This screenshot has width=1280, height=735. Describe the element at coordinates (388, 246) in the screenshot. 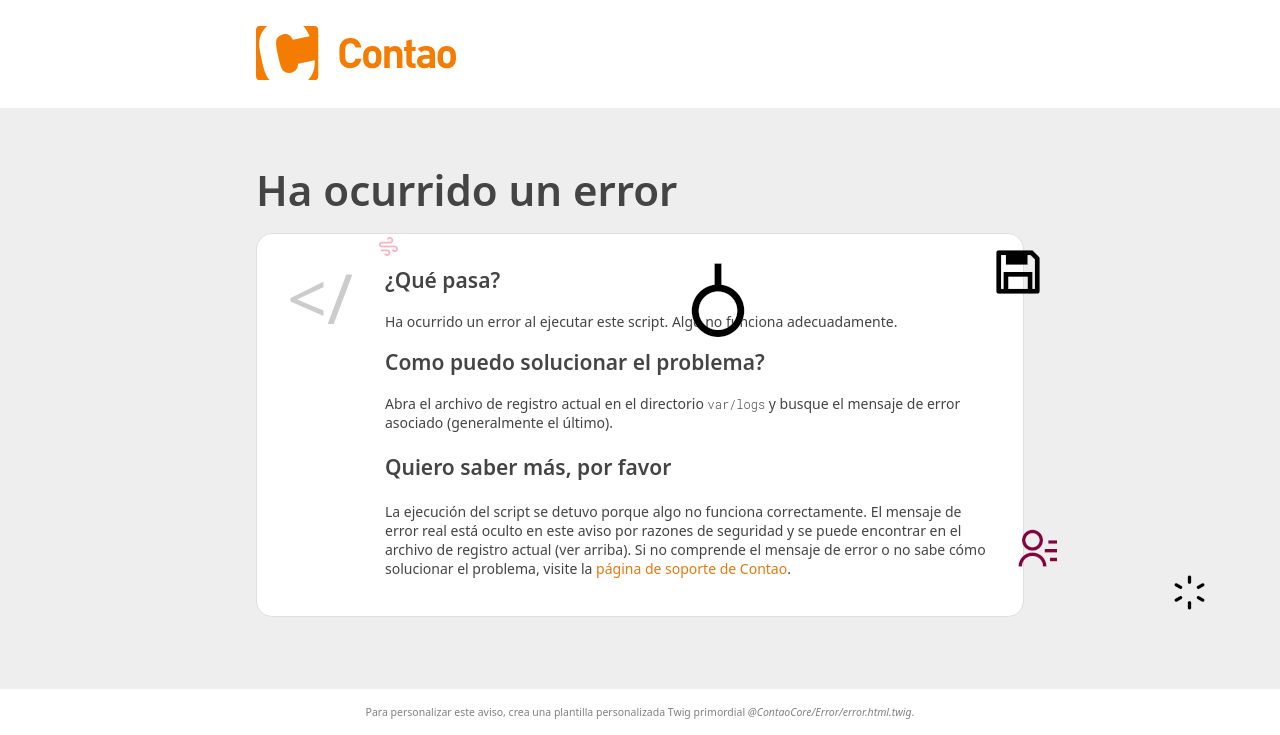

I see `indicates windy weather conditions` at that location.